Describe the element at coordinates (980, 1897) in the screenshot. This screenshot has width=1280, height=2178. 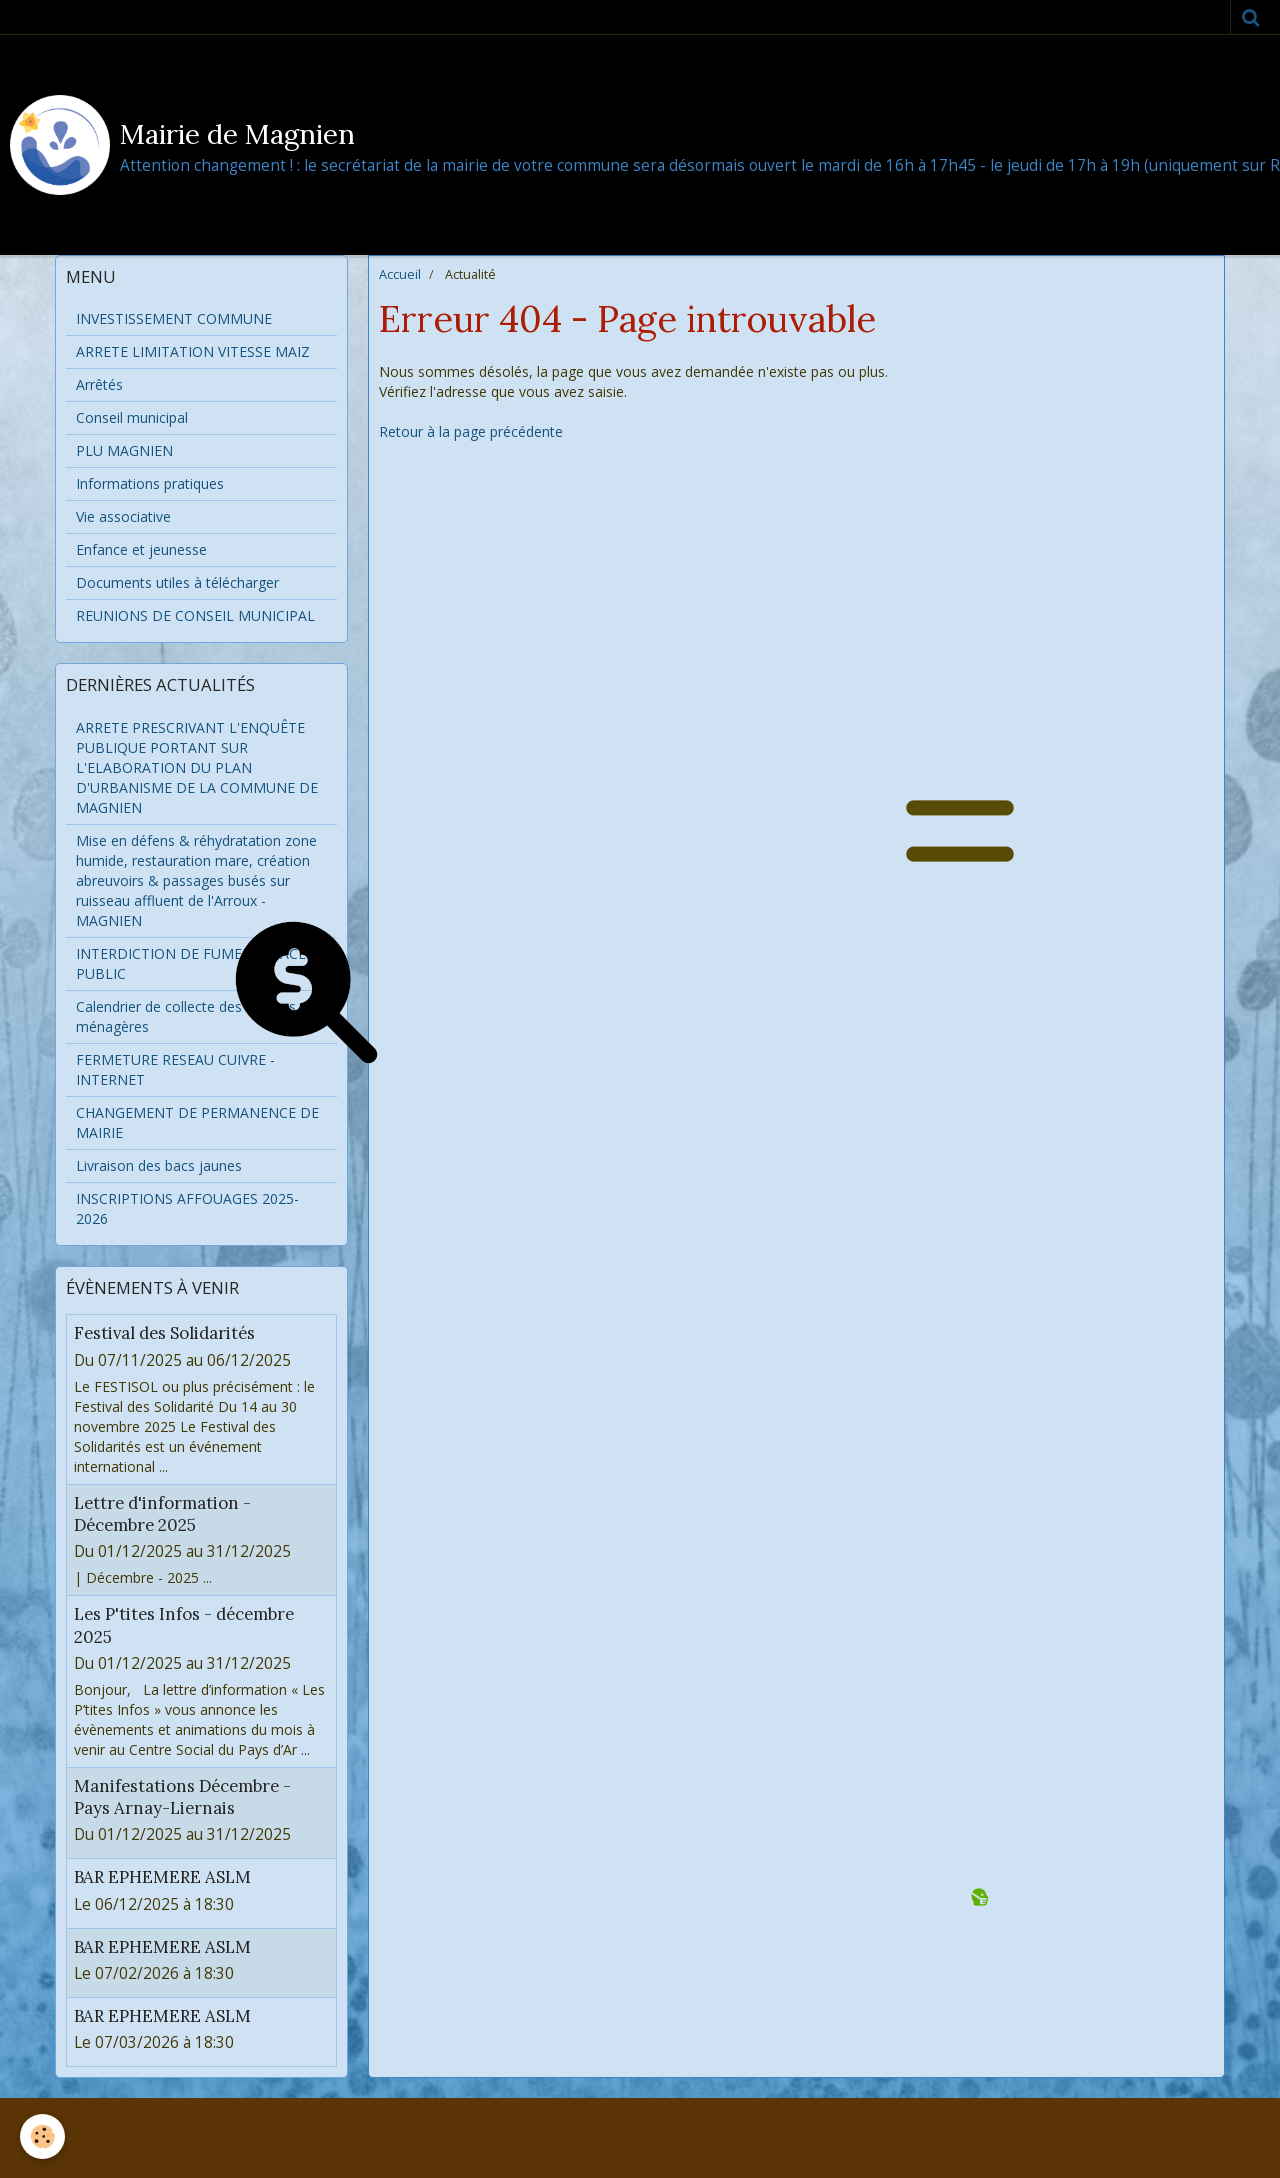
I see `indicates face mask required` at that location.